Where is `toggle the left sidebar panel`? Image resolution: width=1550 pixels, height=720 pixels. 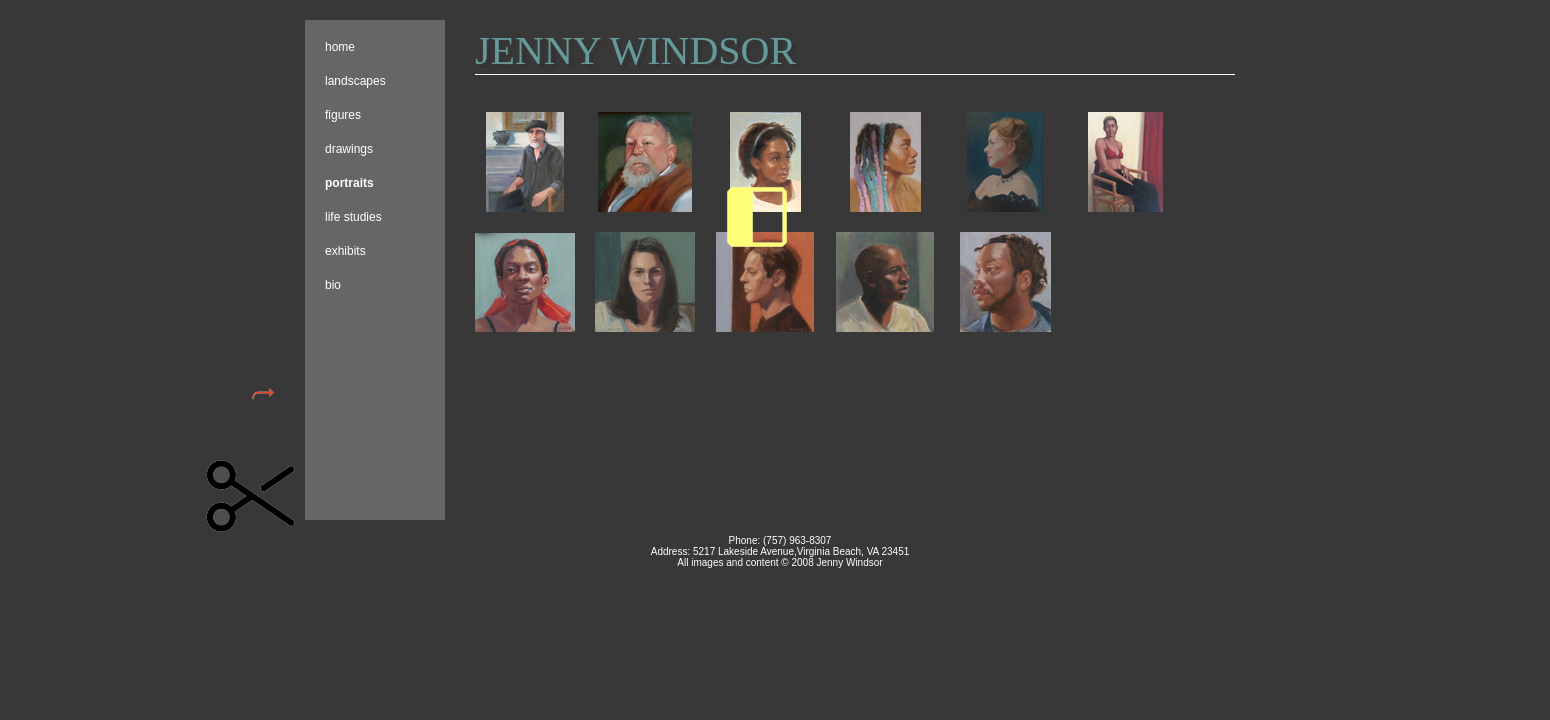 toggle the left sidebar panel is located at coordinates (757, 217).